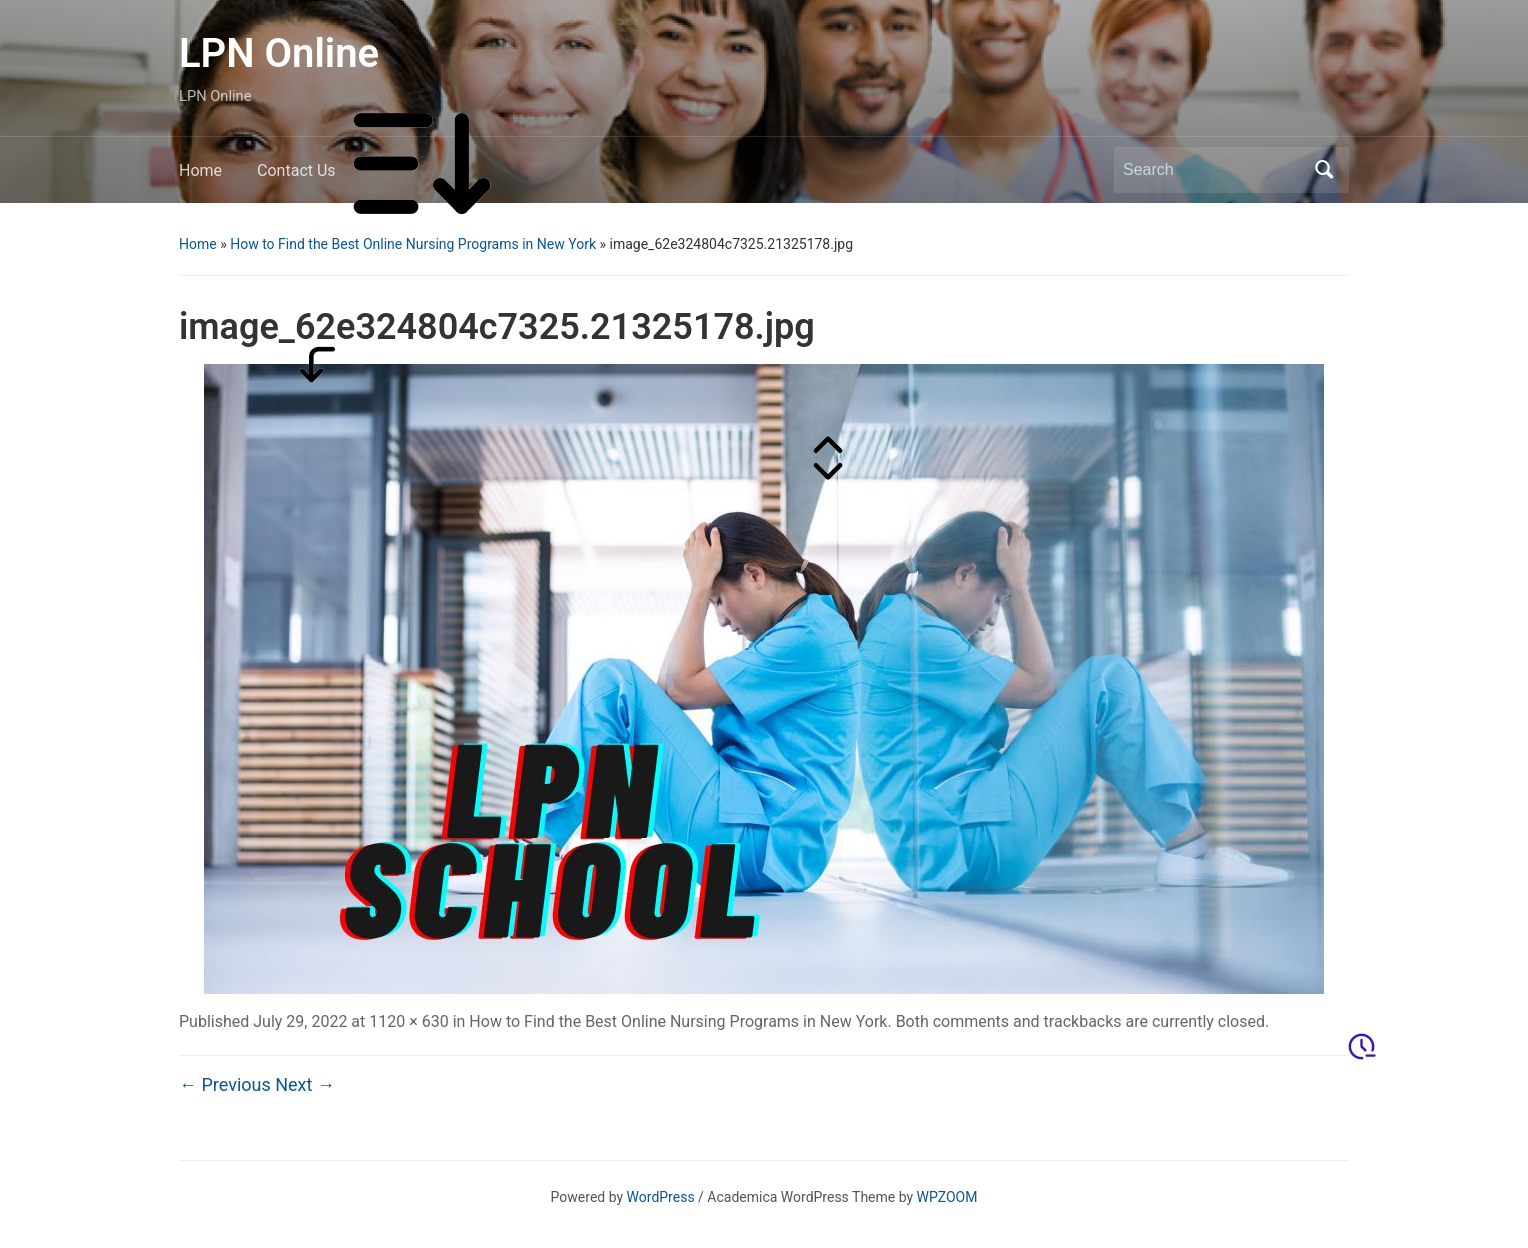 The image size is (1528, 1248). What do you see at coordinates (318, 363) in the screenshot?
I see `go back and down in navigation` at bounding box center [318, 363].